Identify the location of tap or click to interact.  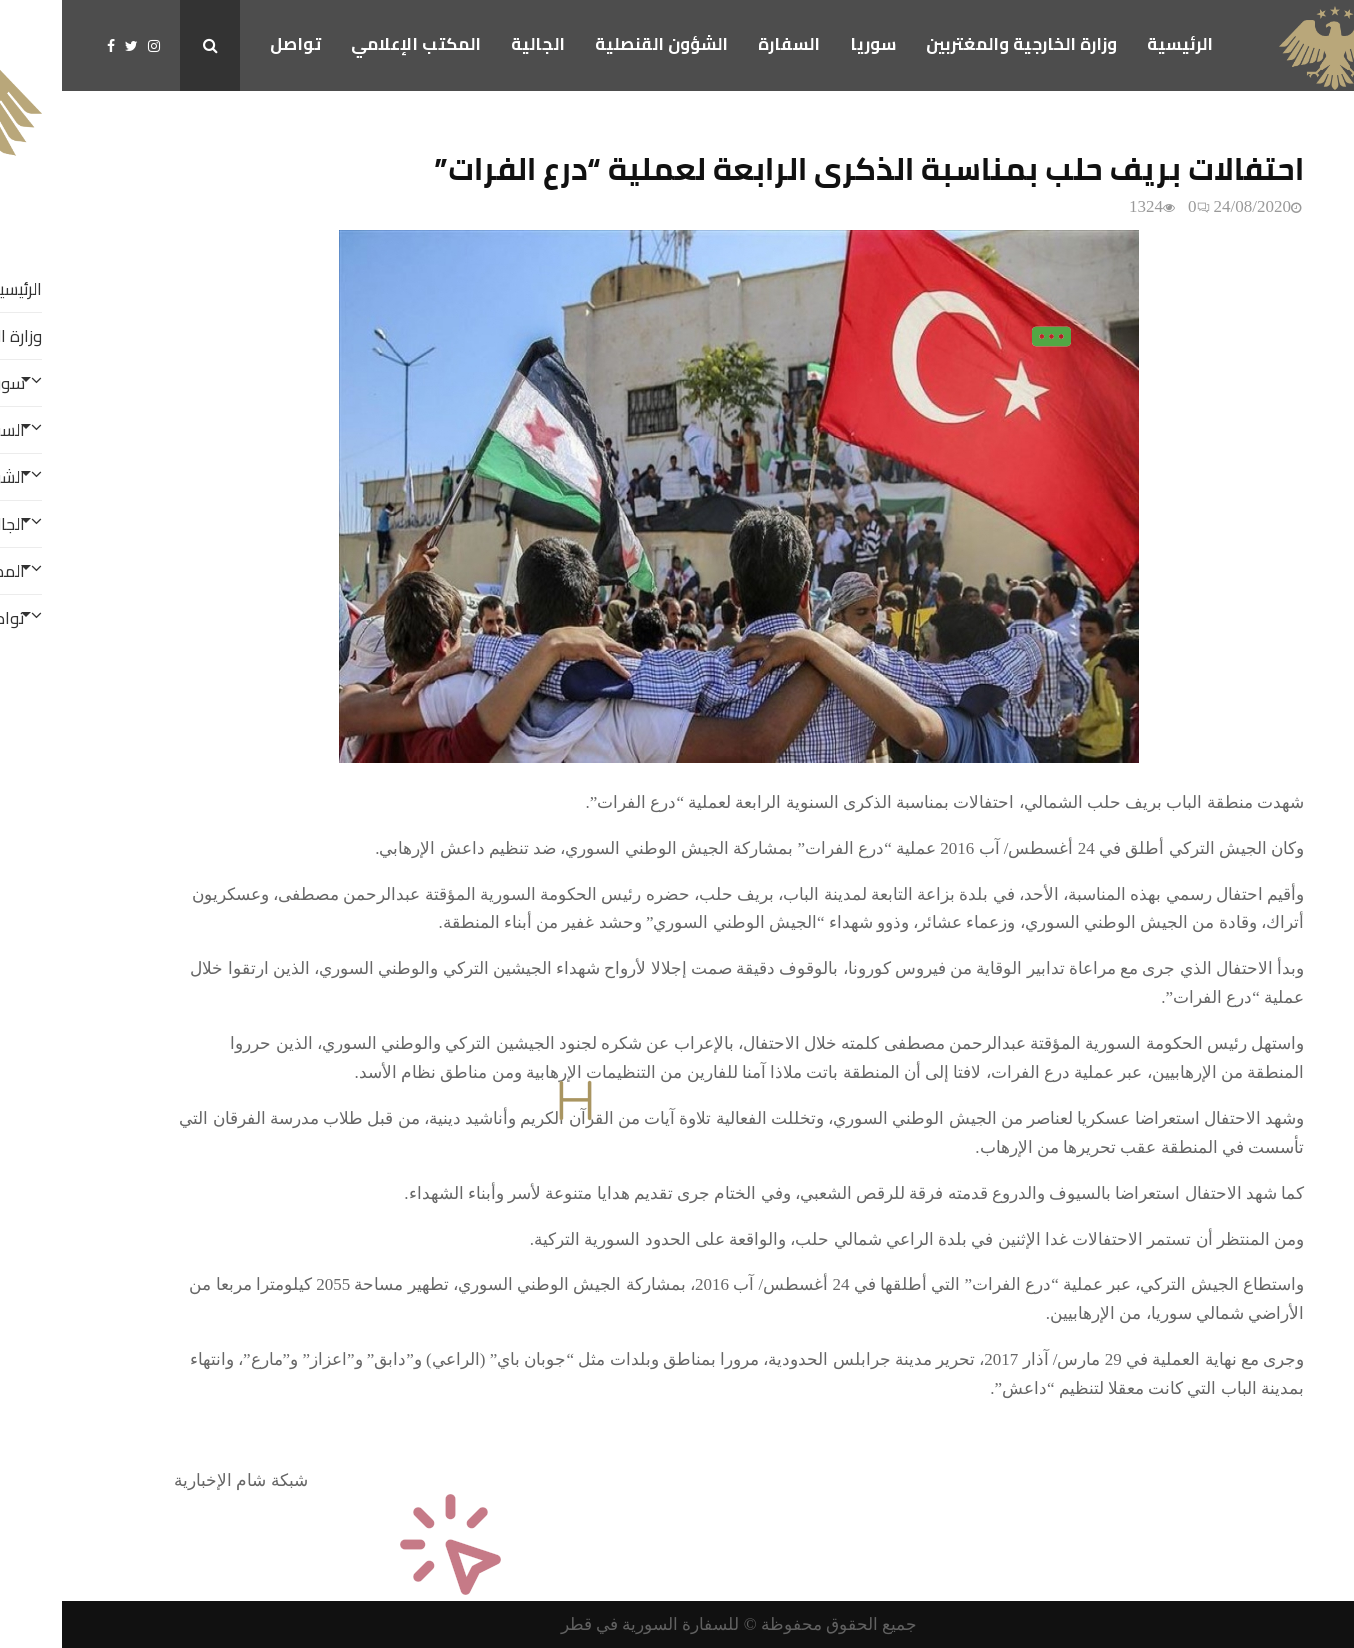
(450, 1544).